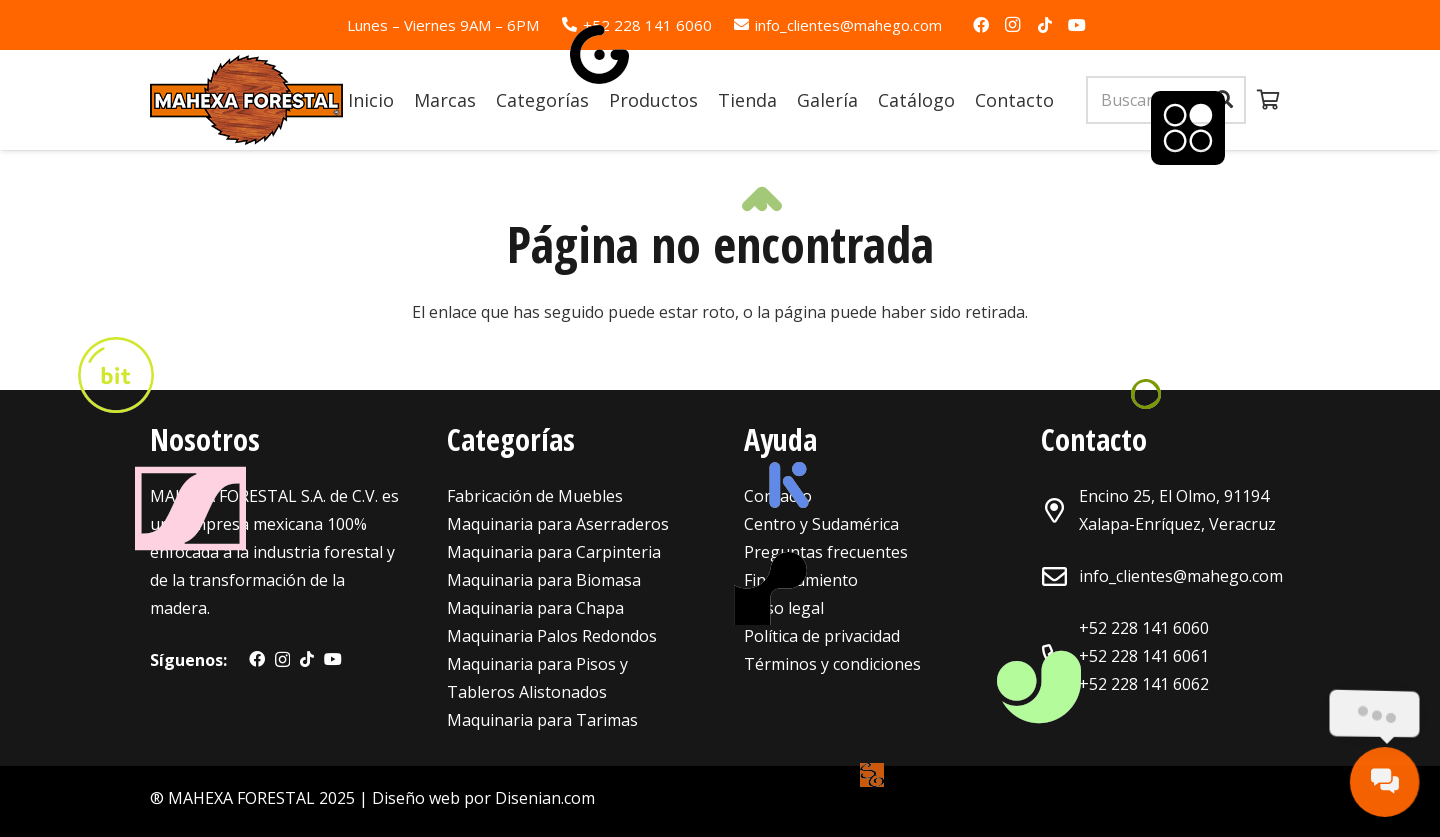 The height and width of the screenshot is (837, 1440). What do you see at coordinates (1188, 128) in the screenshot?
I see `open the payback rewards app` at bounding box center [1188, 128].